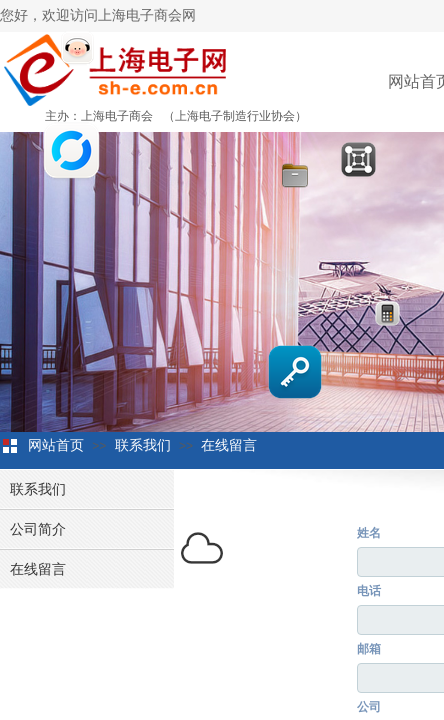 The width and height of the screenshot is (444, 720). What do you see at coordinates (295, 175) in the screenshot?
I see `open the file manager application` at bounding box center [295, 175].